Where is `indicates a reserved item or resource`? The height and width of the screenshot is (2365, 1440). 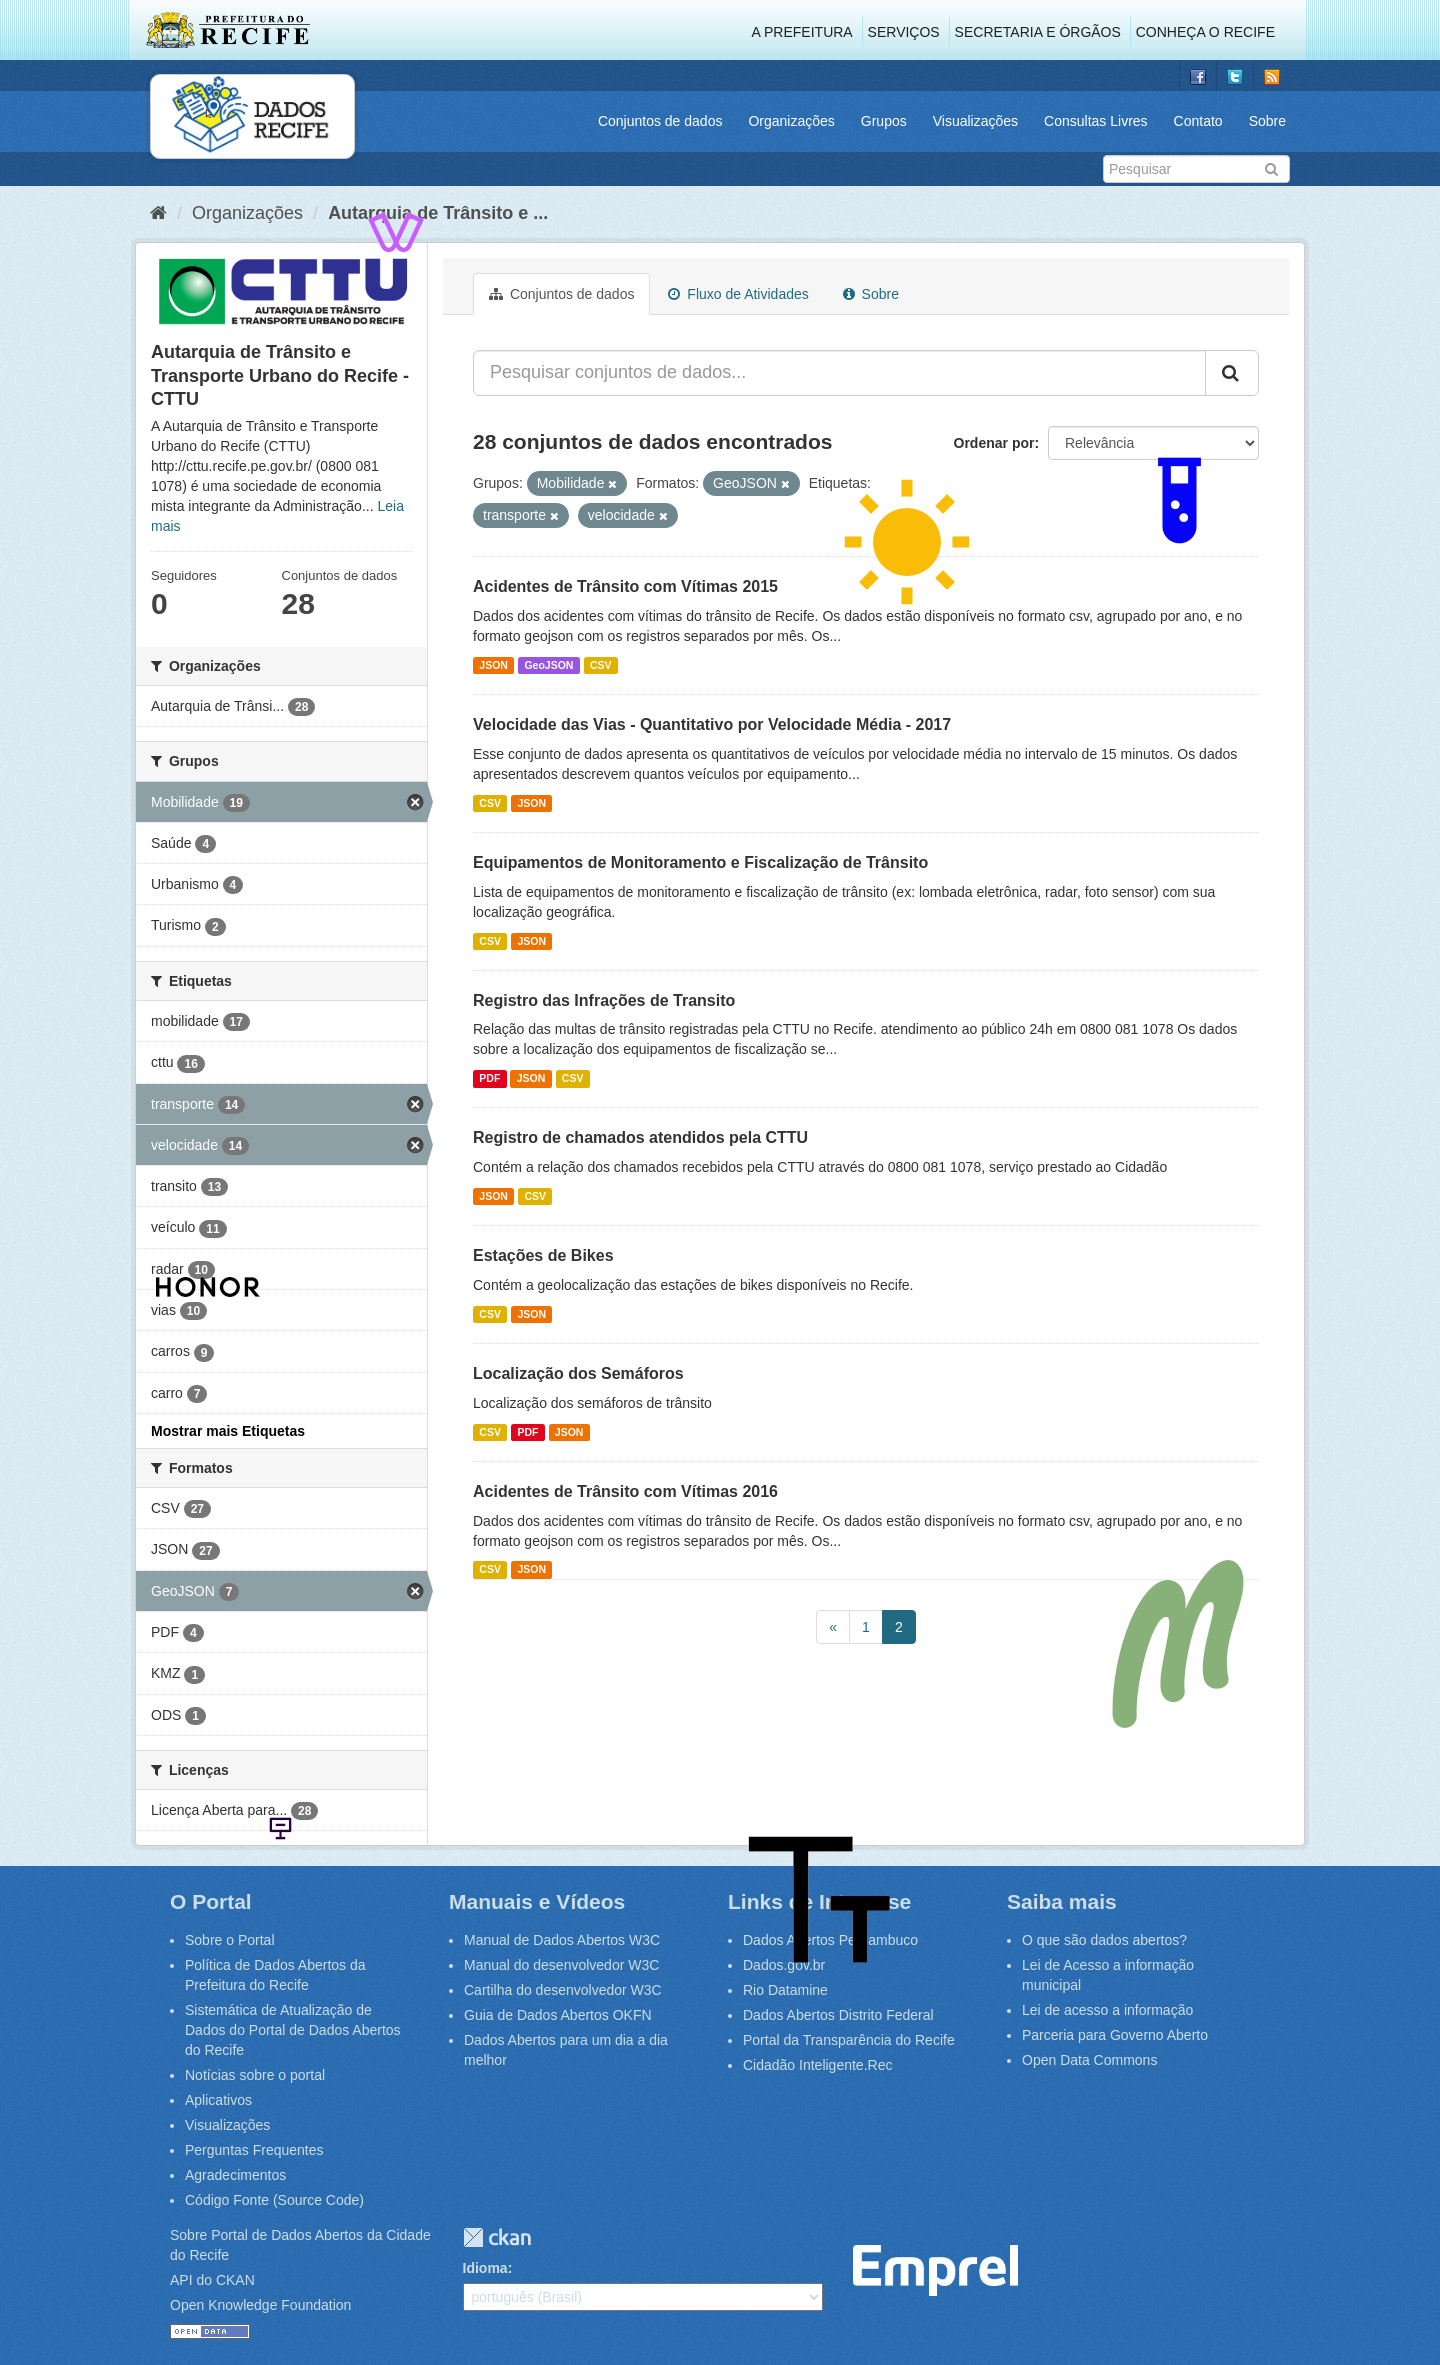
indicates a reserved item or resource is located at coordinates (280, 1828).